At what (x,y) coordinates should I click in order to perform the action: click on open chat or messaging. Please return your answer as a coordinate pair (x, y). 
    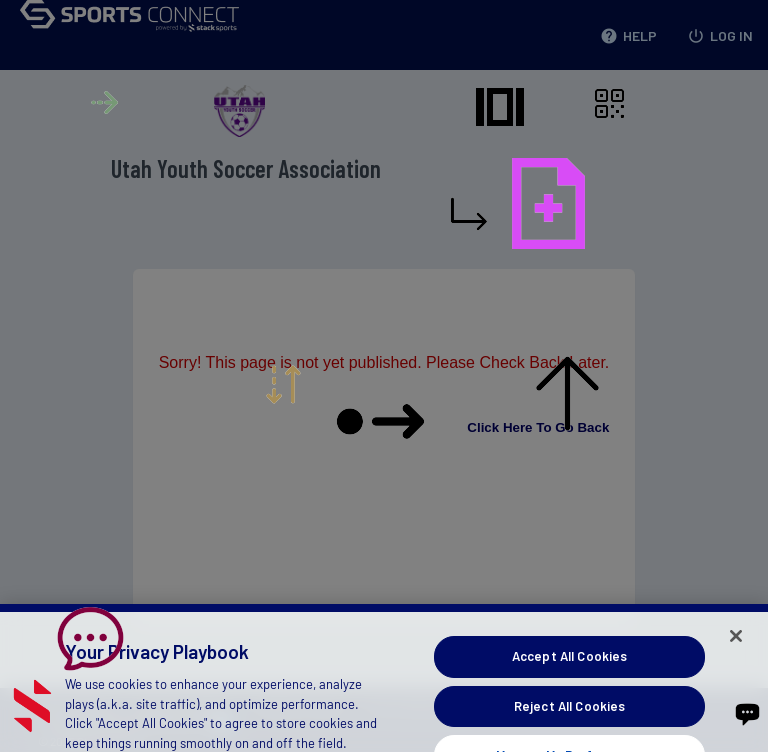
    Looking at the image, I should click on (90, 637).